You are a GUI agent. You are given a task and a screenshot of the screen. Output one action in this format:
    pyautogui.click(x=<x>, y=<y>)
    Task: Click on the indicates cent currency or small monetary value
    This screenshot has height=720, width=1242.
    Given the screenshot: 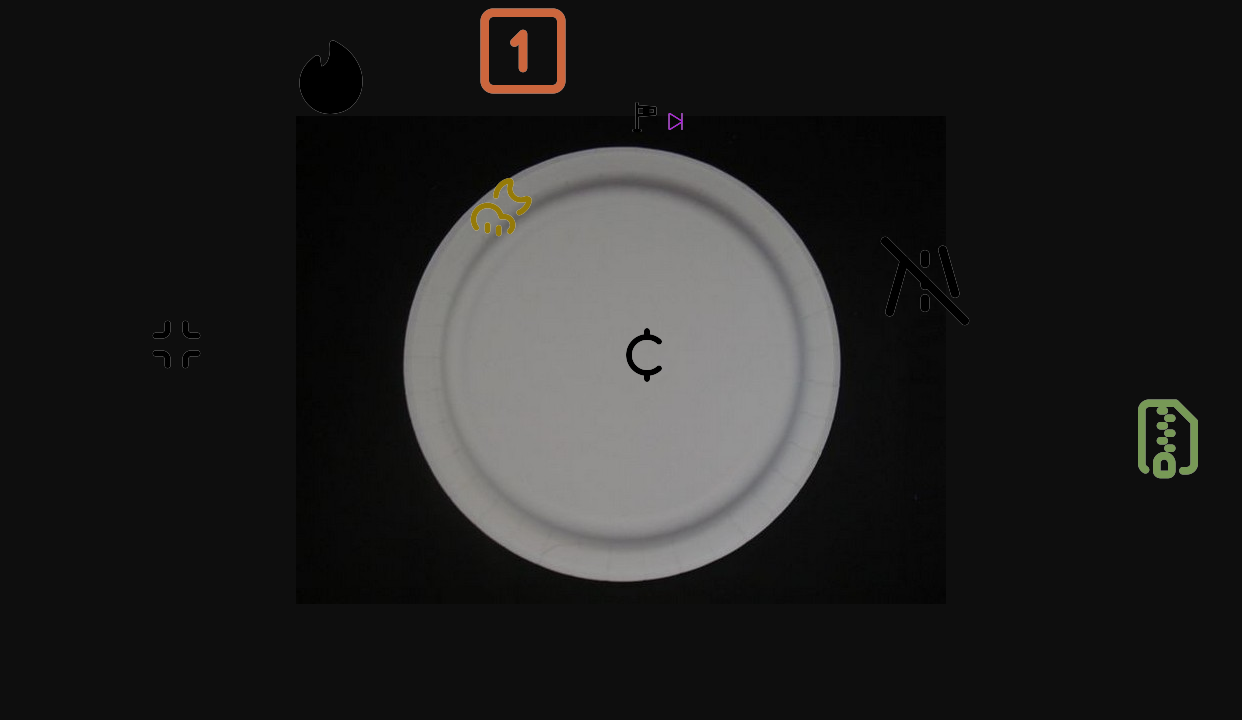 What is the action you would take?
    pyautogui.click(x=647, y=355)
    